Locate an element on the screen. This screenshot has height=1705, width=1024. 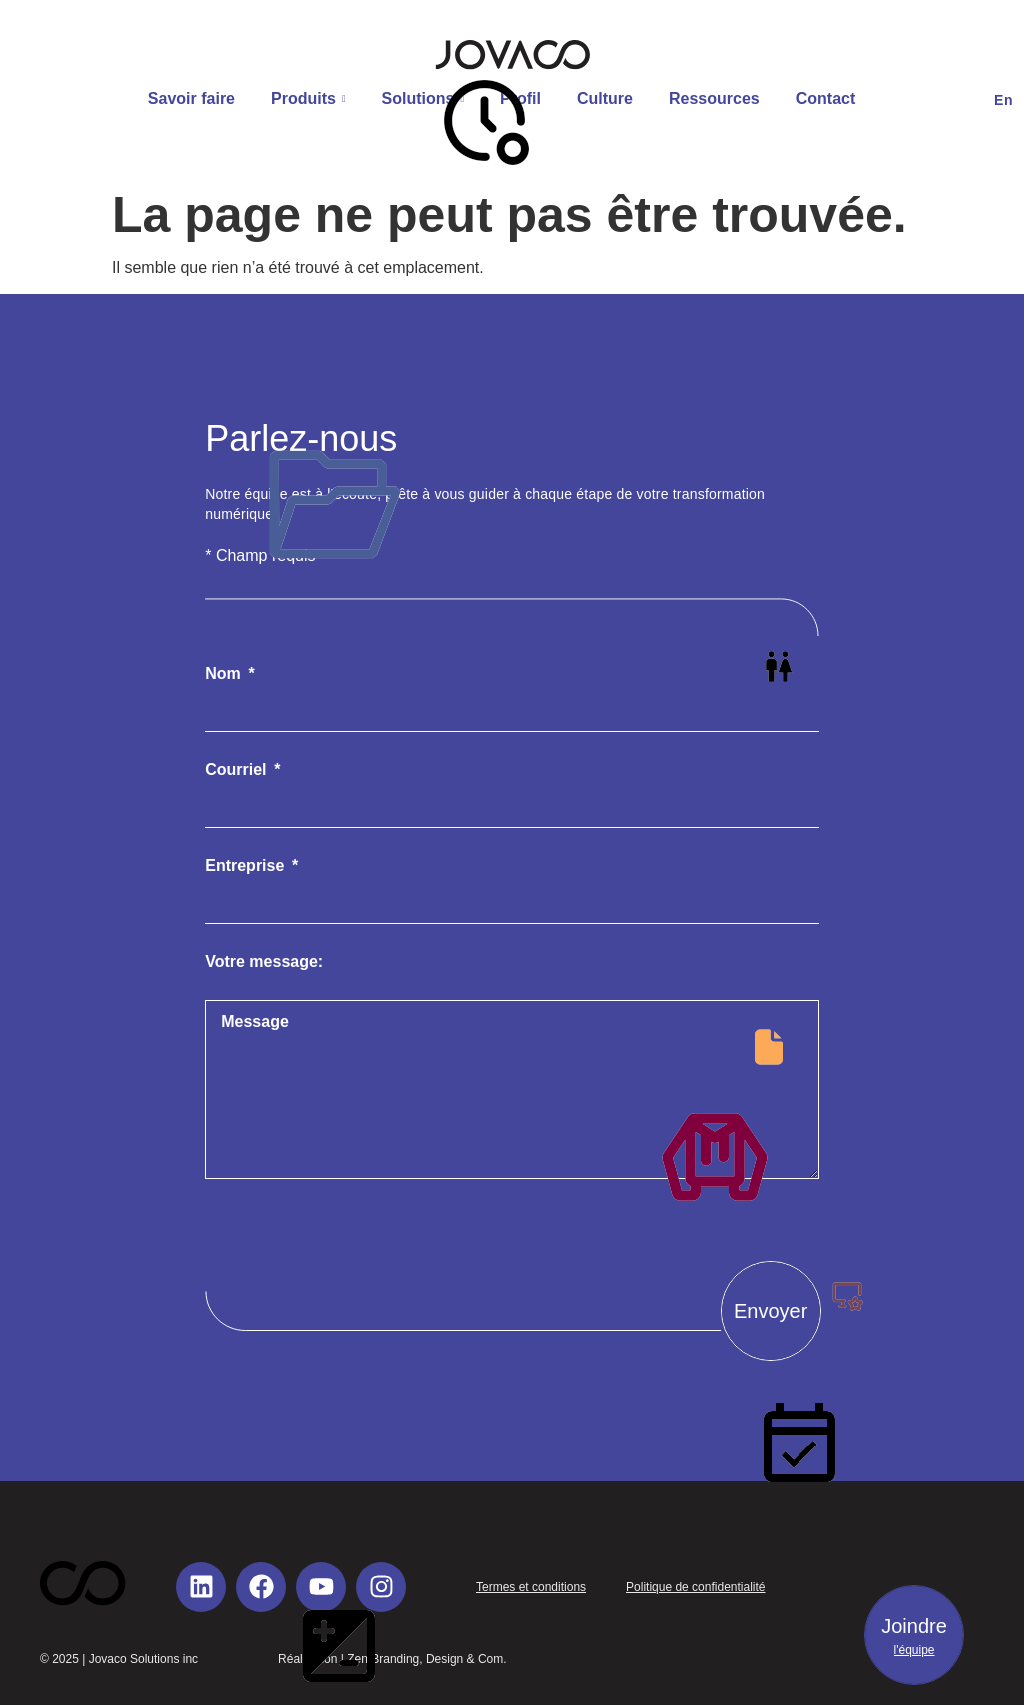
adjust camera ISO sensitivity settings is located at coordinates (339, 1646).